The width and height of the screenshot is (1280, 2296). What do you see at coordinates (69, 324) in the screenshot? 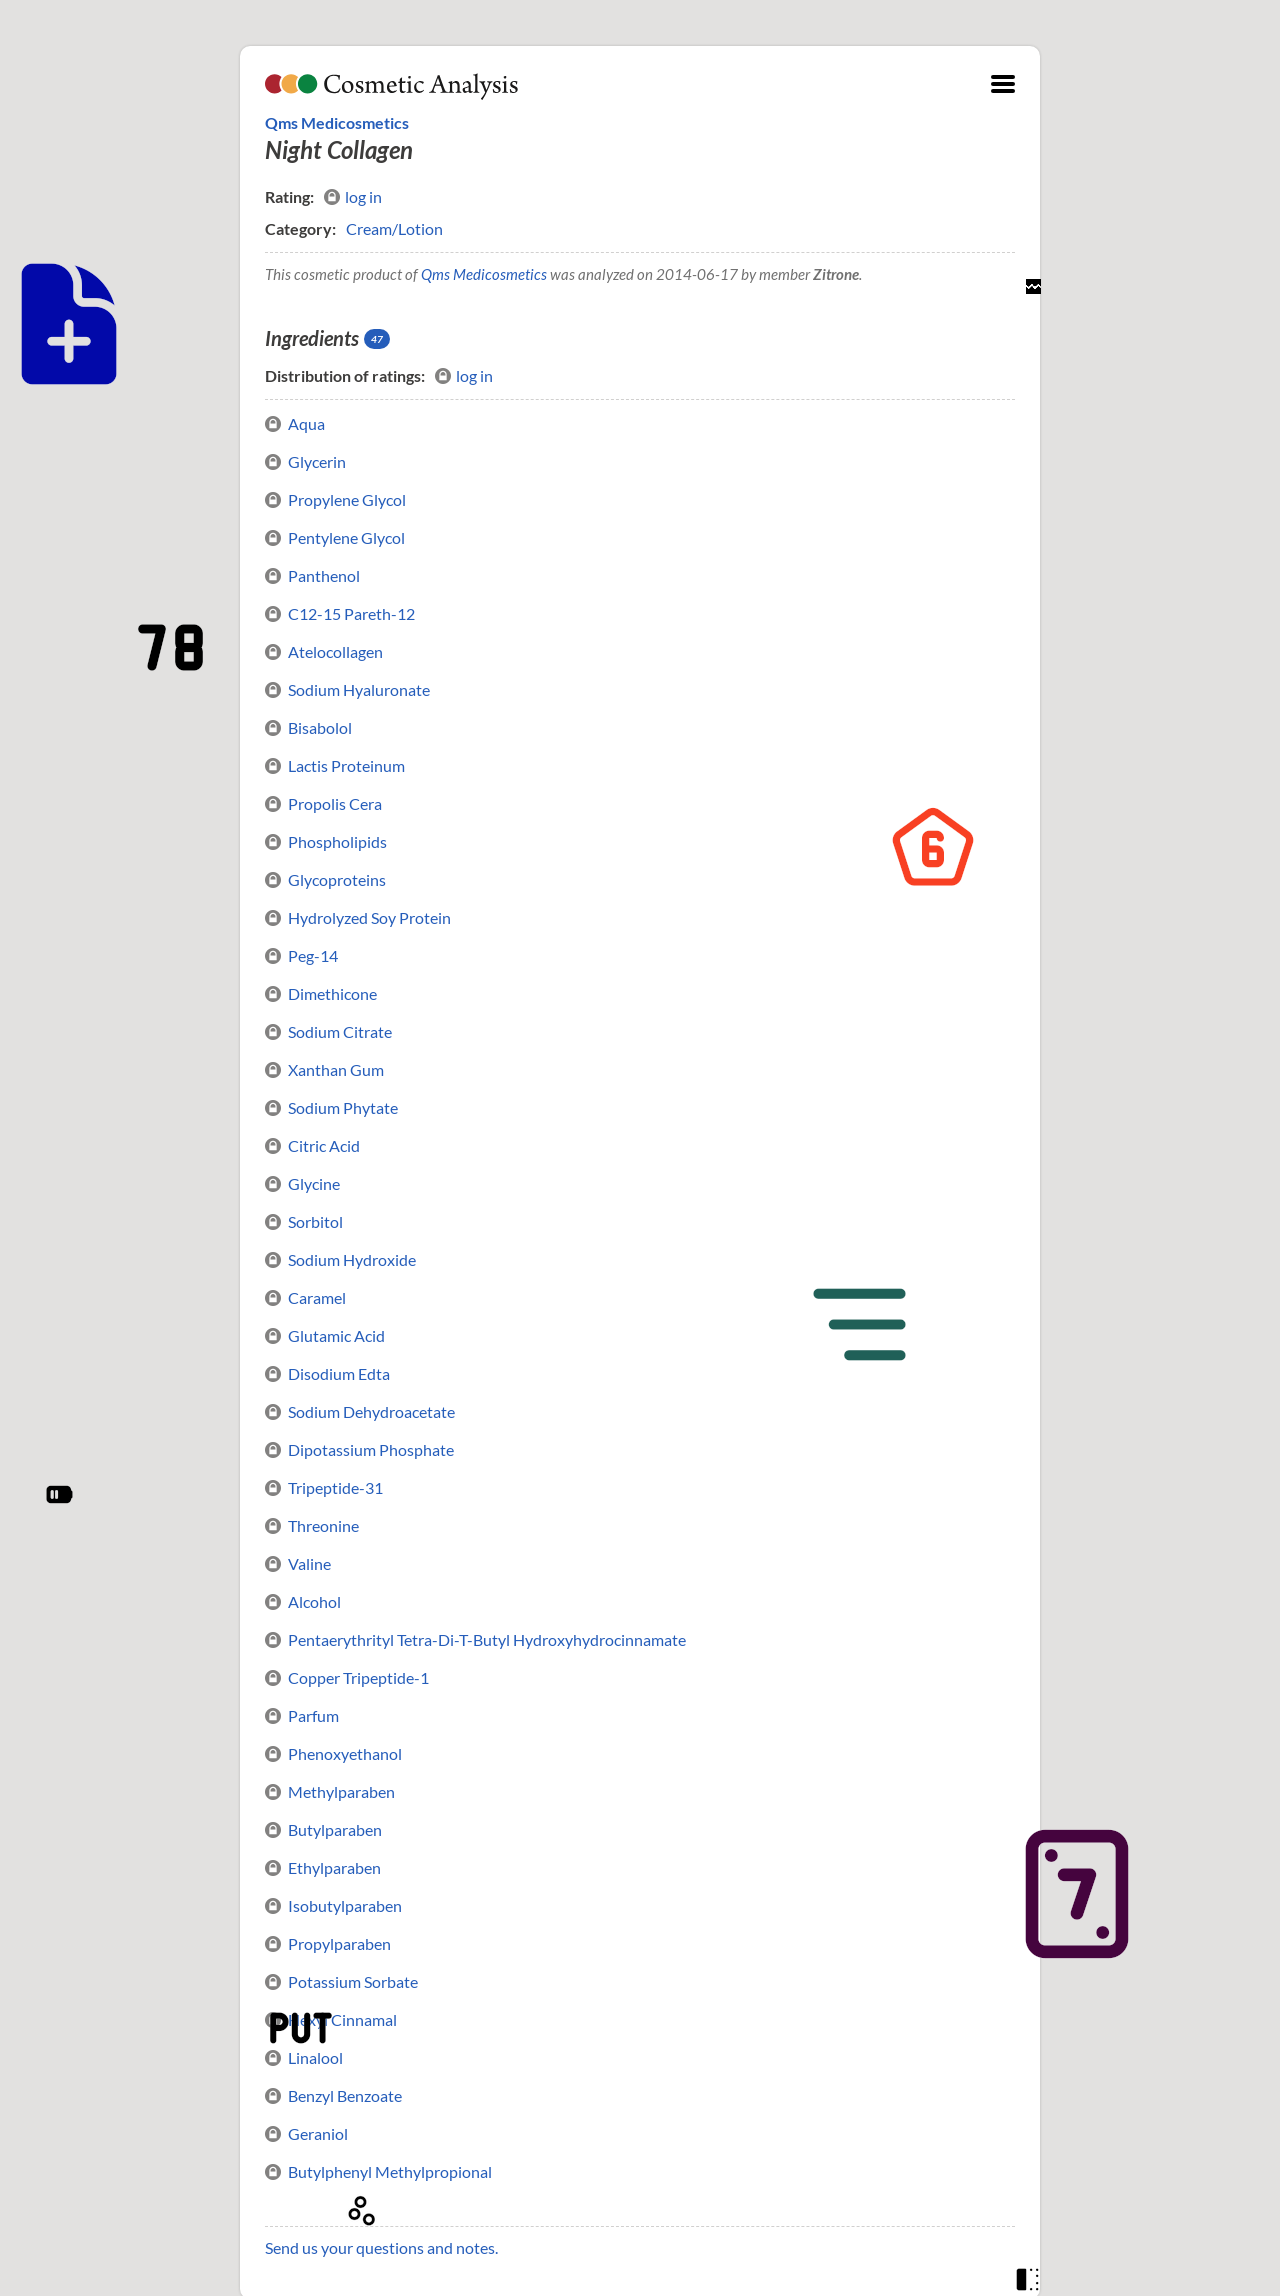
I see `create a new document` at bounding box center [69, 324].